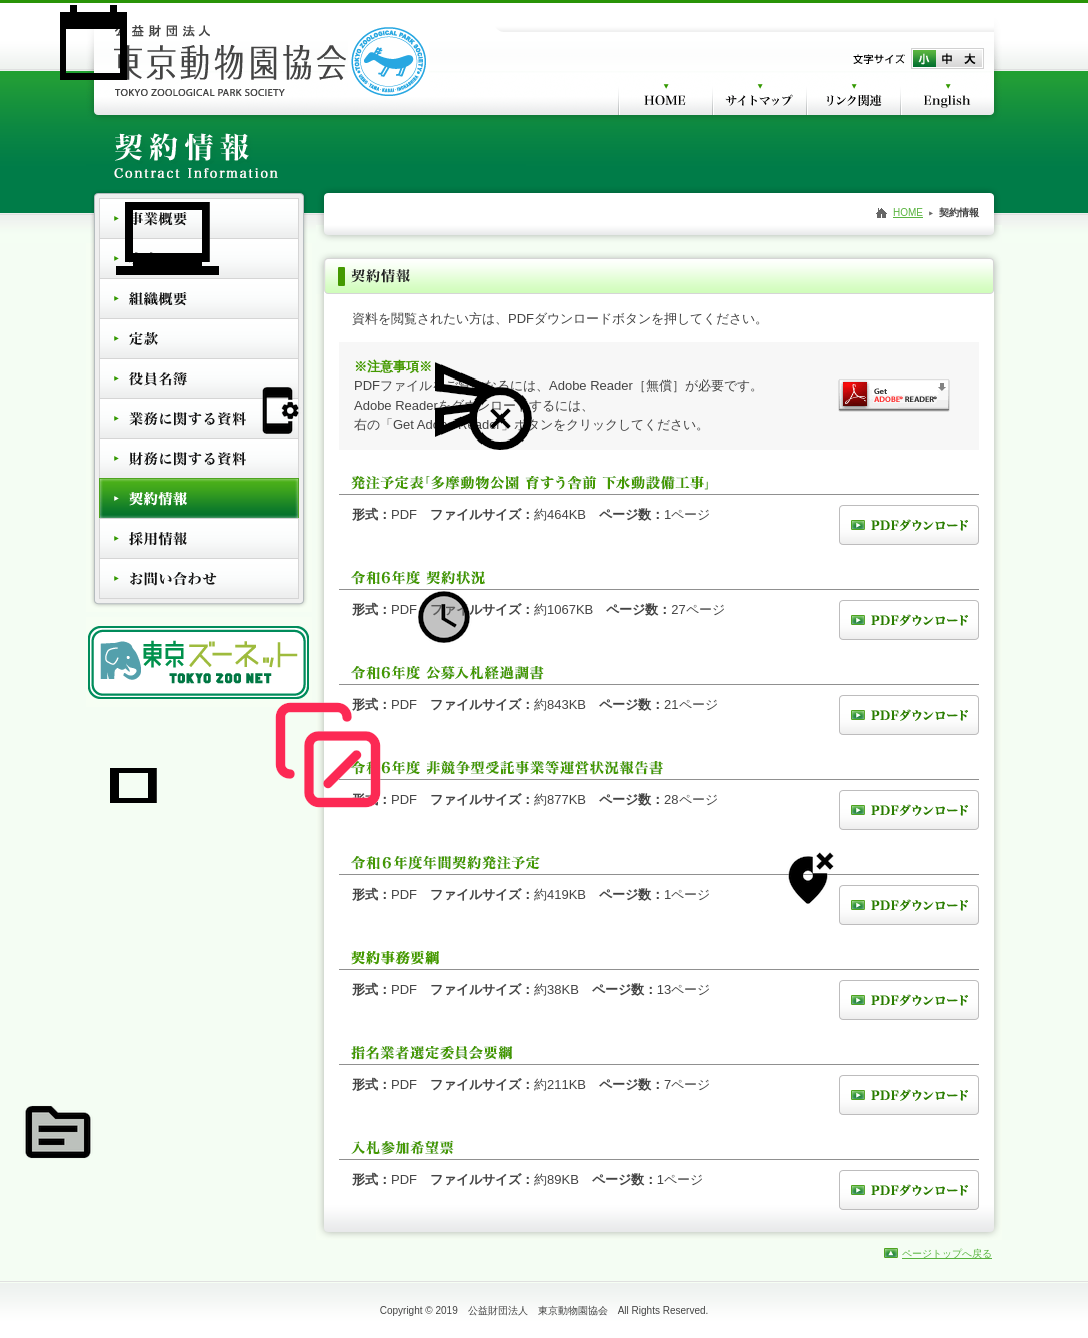 This screenshot has height=1338, width=1088. I want to click on switch to tablet view or layout, so click(133, 785).